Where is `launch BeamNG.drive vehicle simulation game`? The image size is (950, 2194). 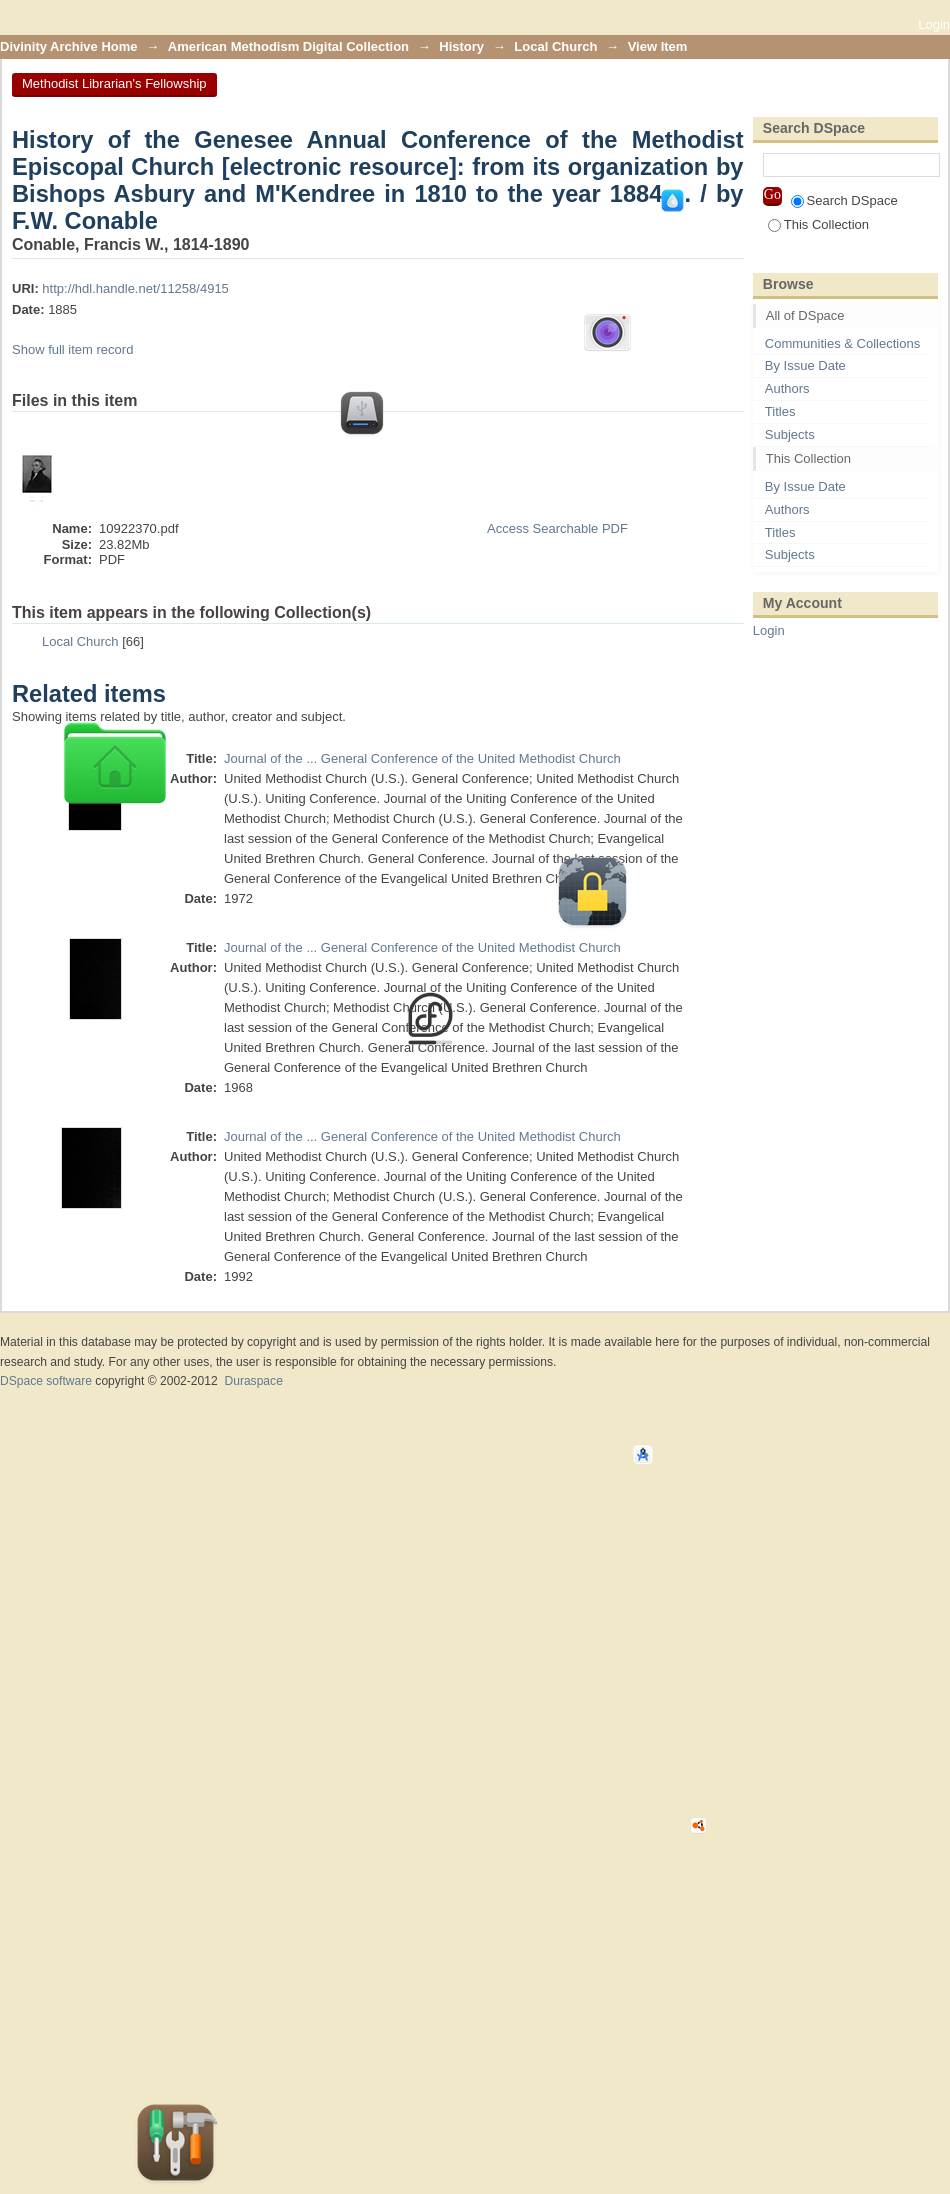
launch BeamNG.drive vehicle simulation game is located at coordinates (698, 1825).